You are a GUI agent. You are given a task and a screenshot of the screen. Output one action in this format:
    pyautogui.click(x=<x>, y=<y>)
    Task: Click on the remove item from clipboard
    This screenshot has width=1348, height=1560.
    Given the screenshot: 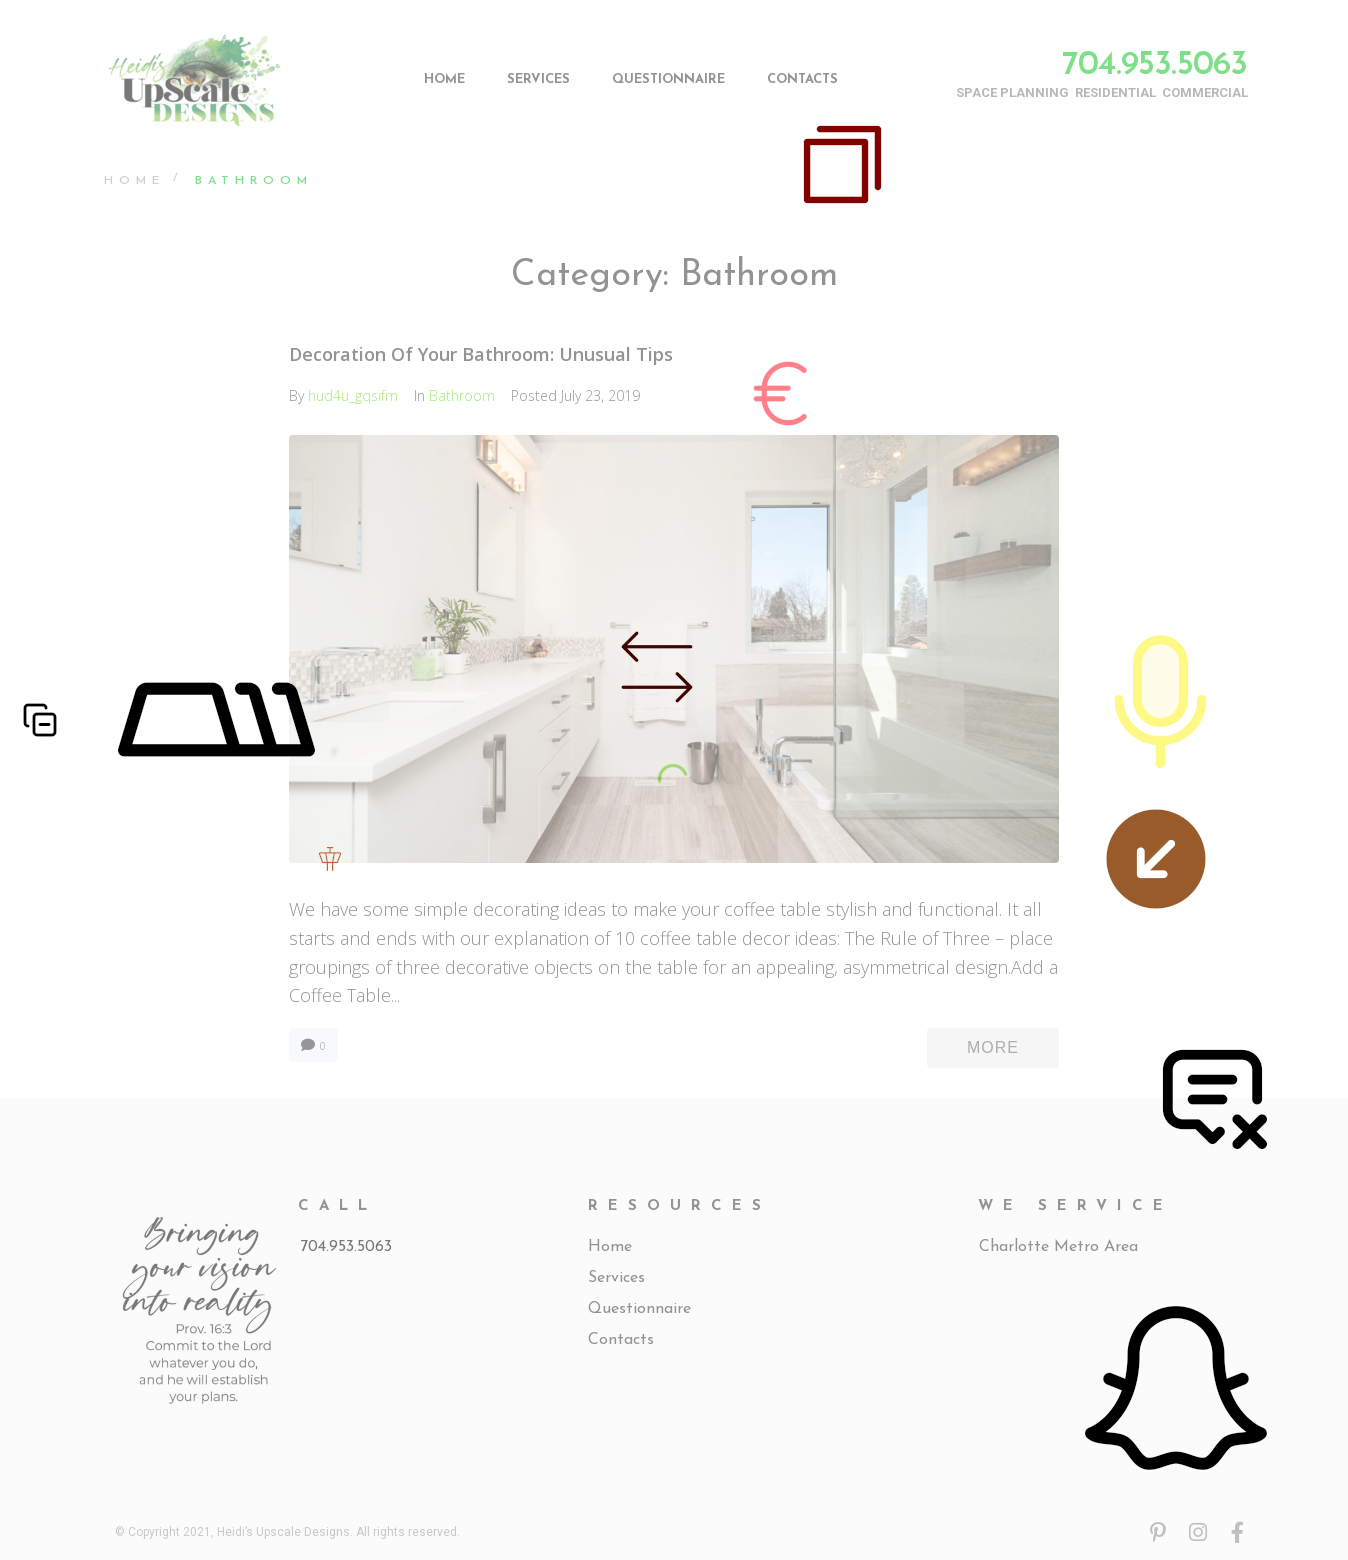 What is the action you would take?
    pyautogui.click(x=40, y=720)
    